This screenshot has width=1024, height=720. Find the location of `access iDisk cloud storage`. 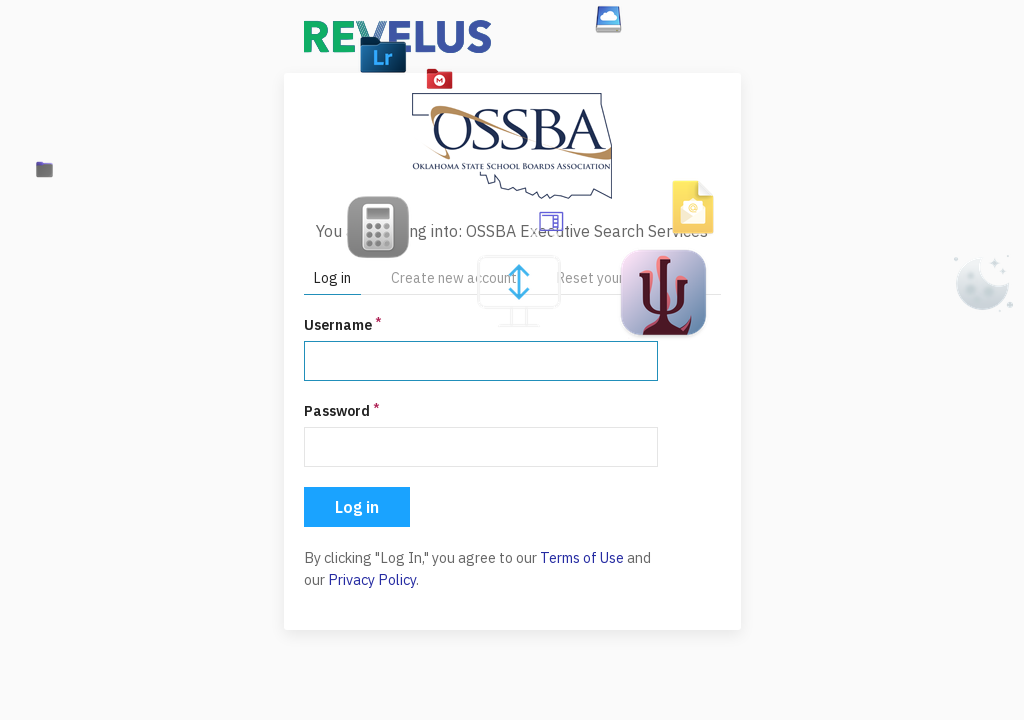

access iDisk cloud storage is located at coordinates (608, 19).